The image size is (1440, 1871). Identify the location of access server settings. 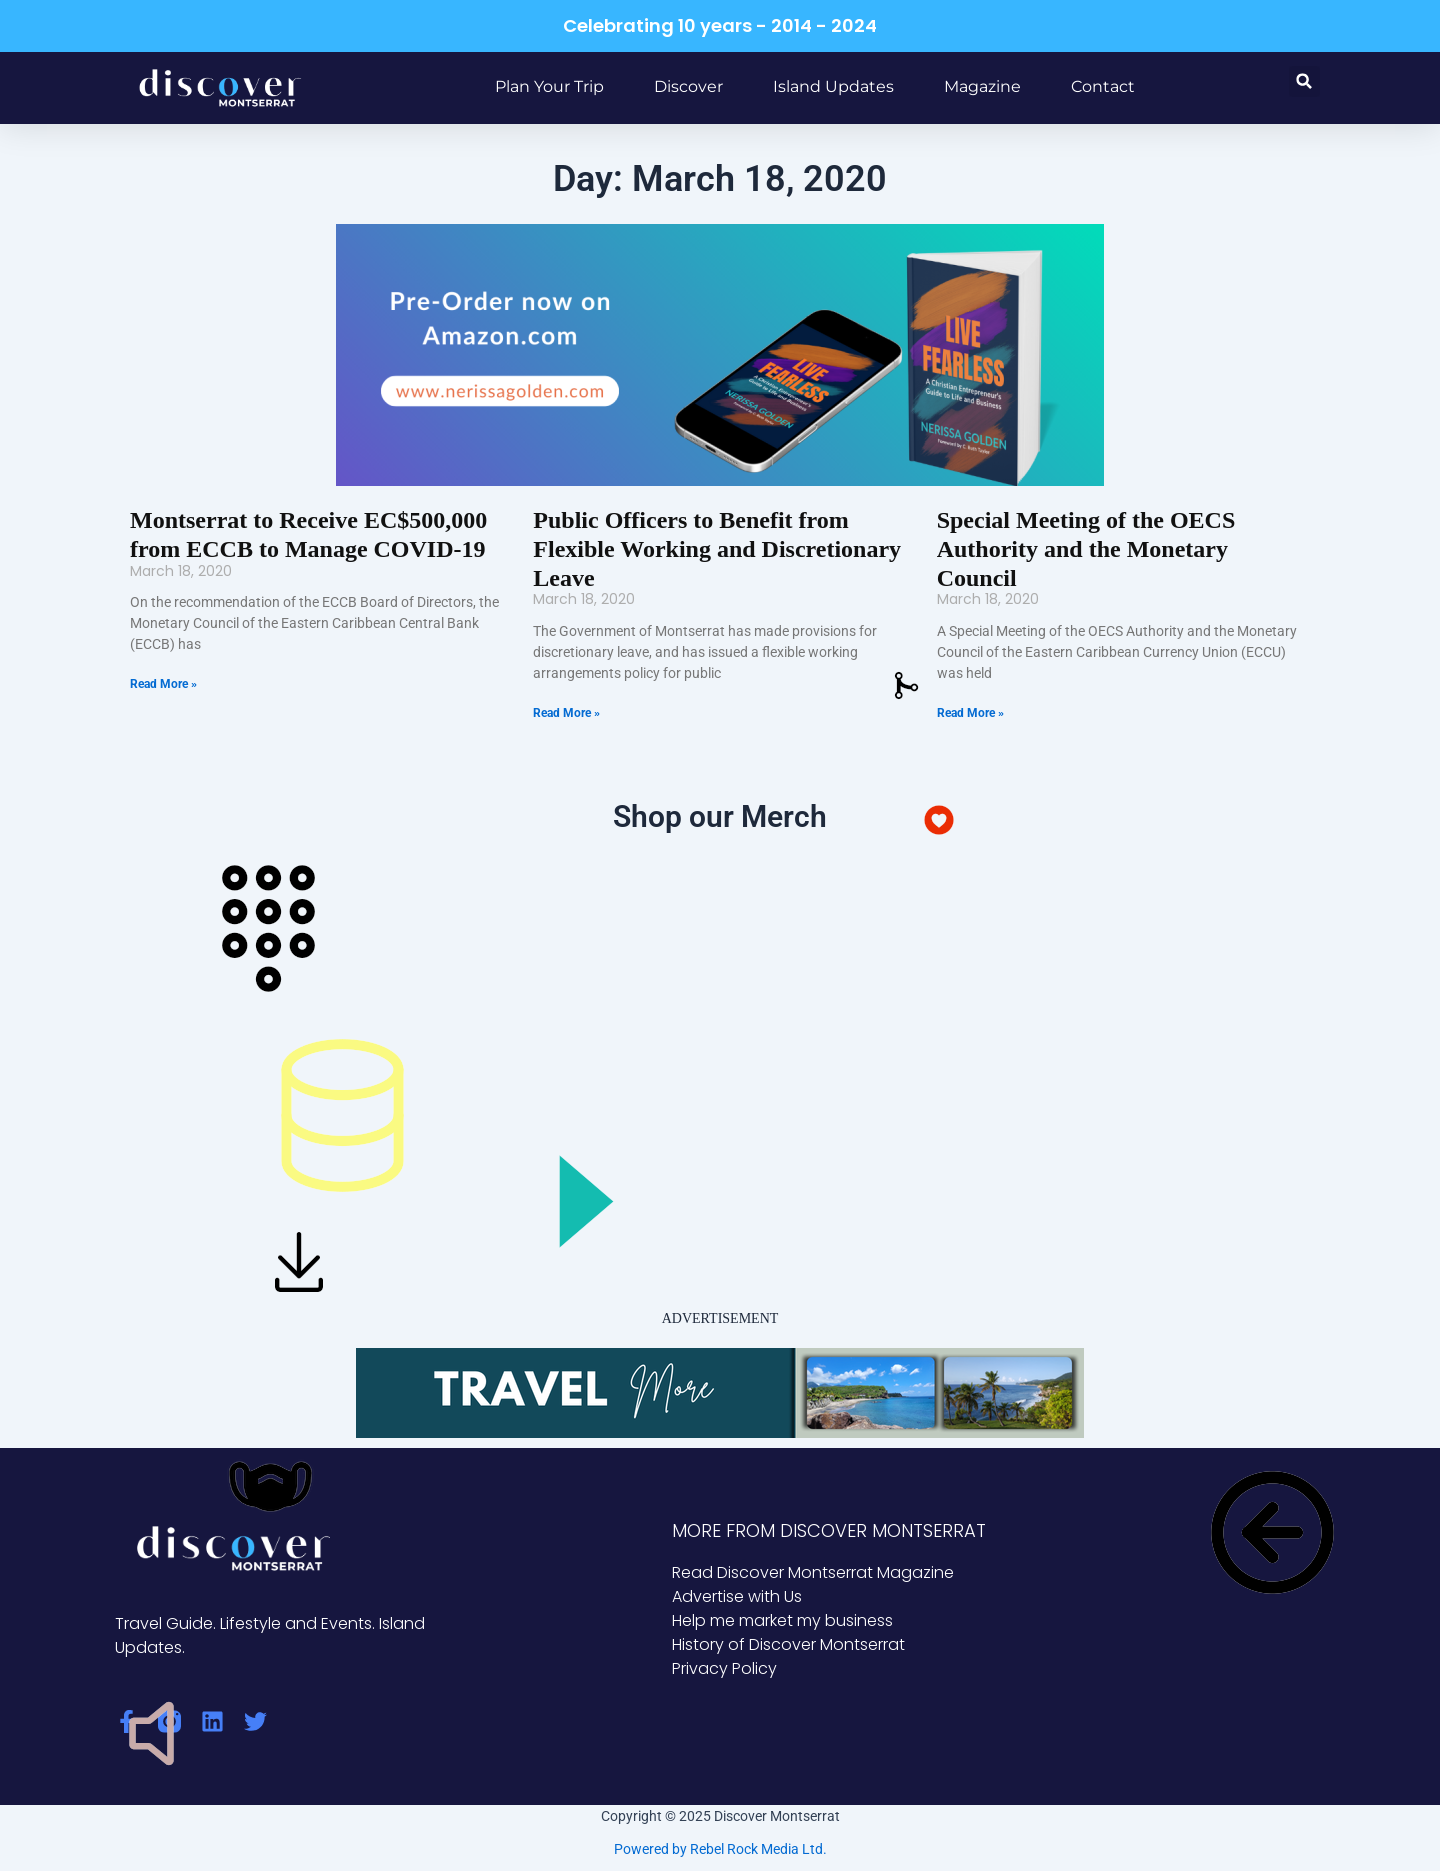
(342, 1115).